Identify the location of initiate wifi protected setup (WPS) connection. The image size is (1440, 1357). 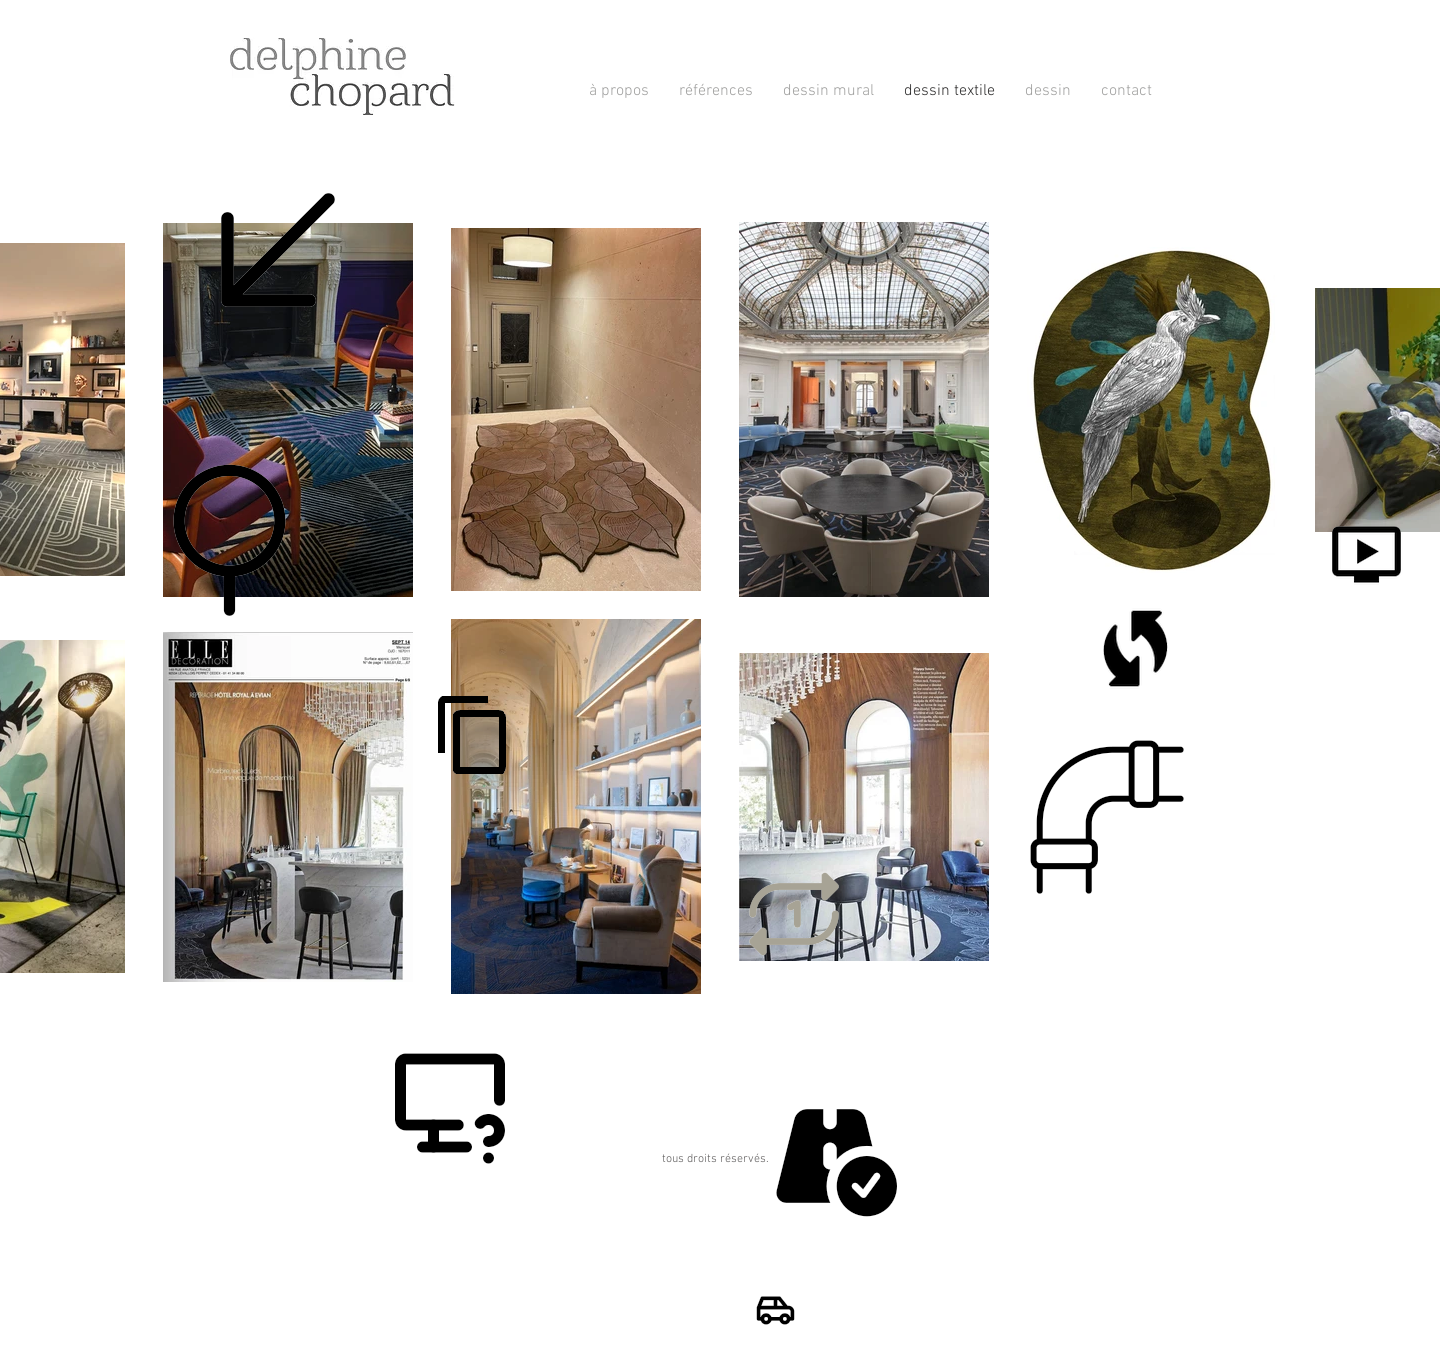
(1135, 648).